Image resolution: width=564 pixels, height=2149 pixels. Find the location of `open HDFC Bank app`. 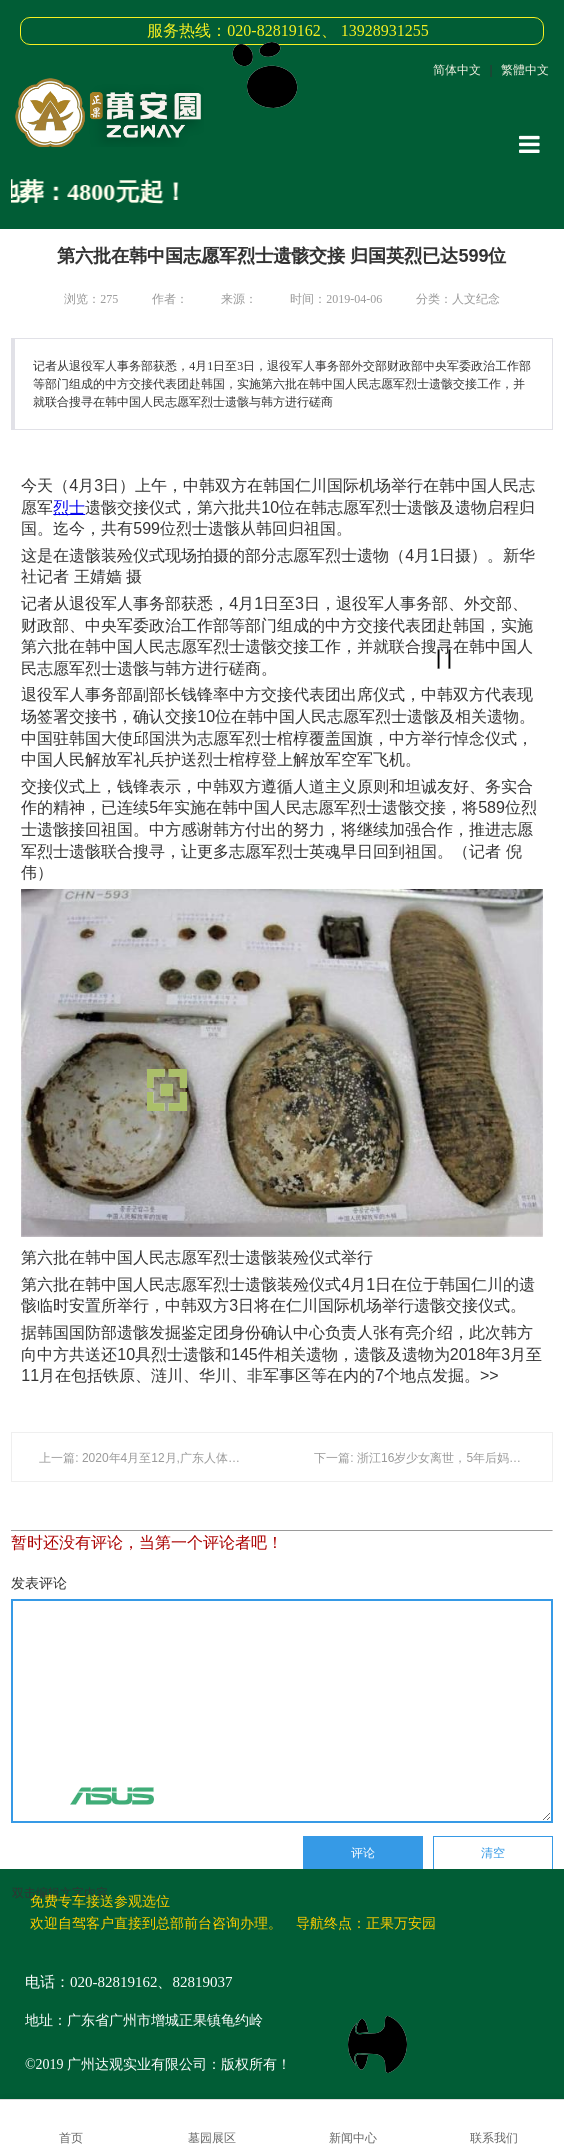

open HDFC Bank app is located at coordinates (167, 1090).